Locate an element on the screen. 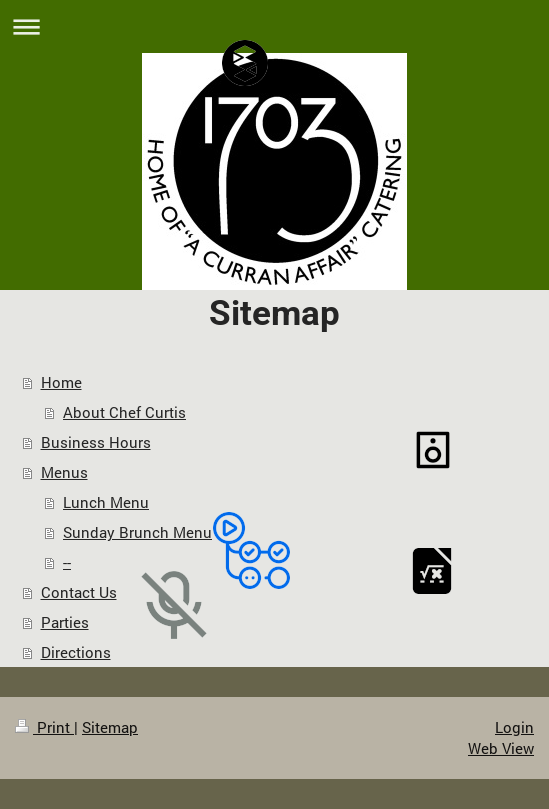  open scrapbox app is located at coordinates (245, 63).